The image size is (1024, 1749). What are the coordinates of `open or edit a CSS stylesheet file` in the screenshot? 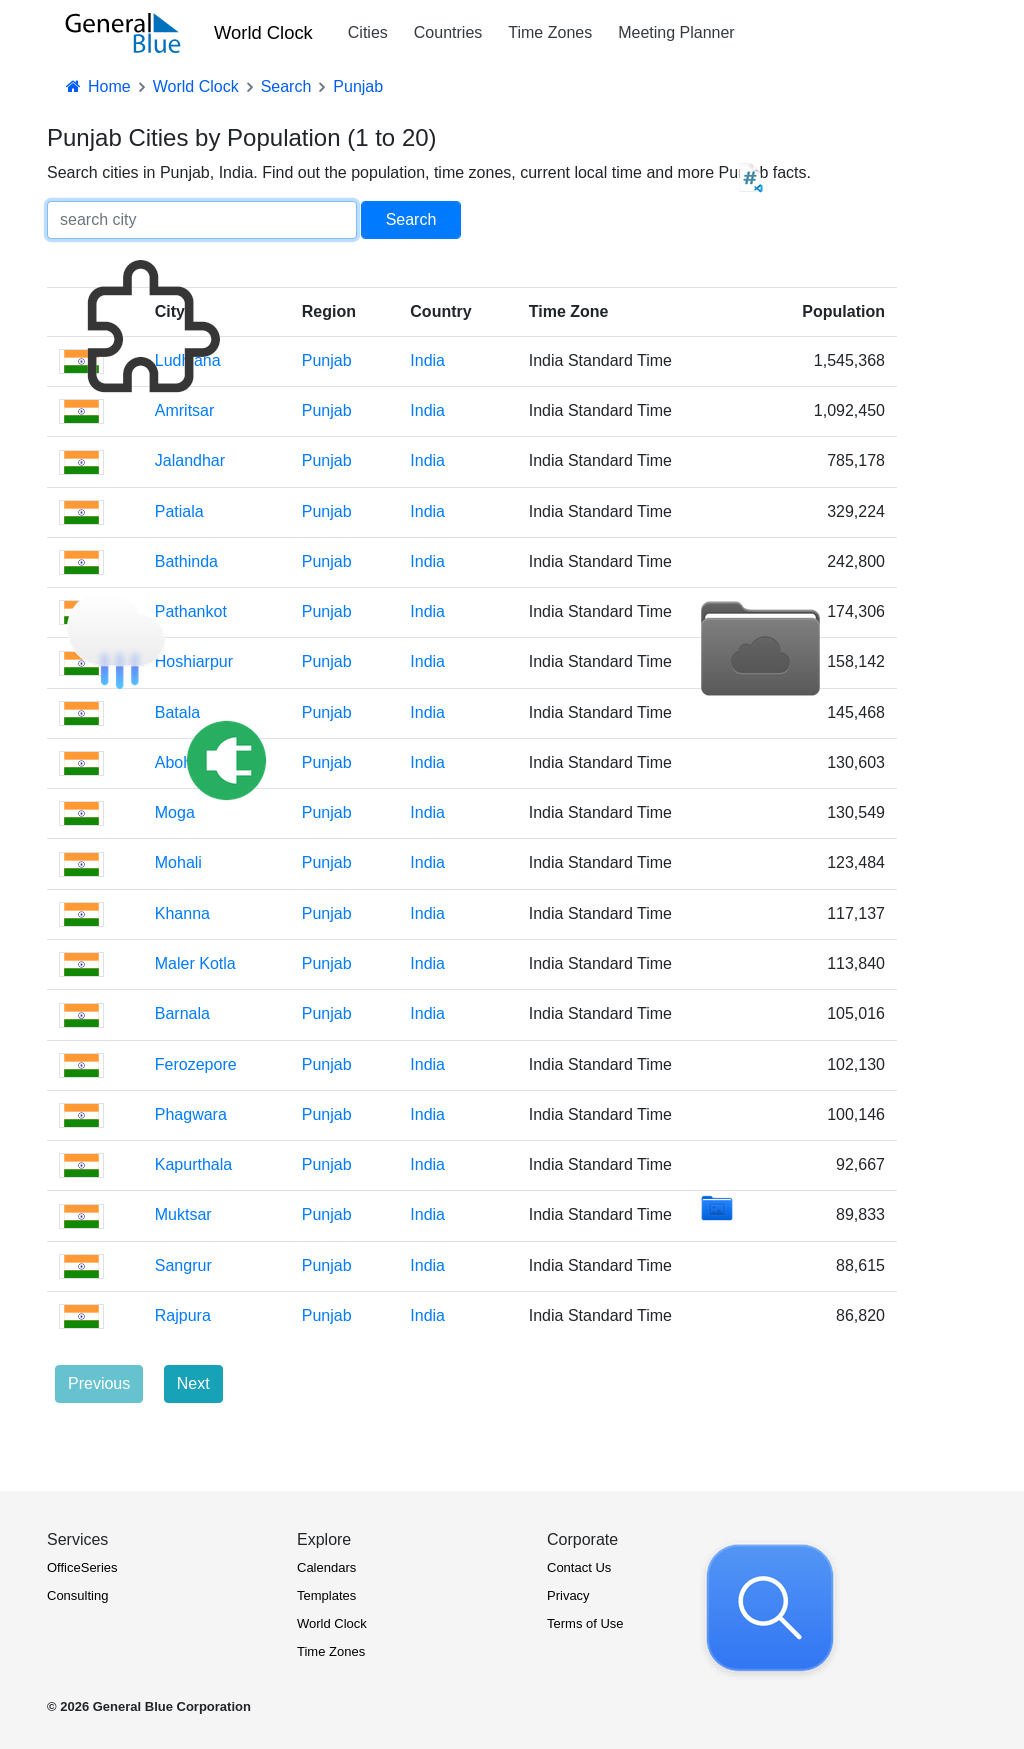 It's located at (750, 178).